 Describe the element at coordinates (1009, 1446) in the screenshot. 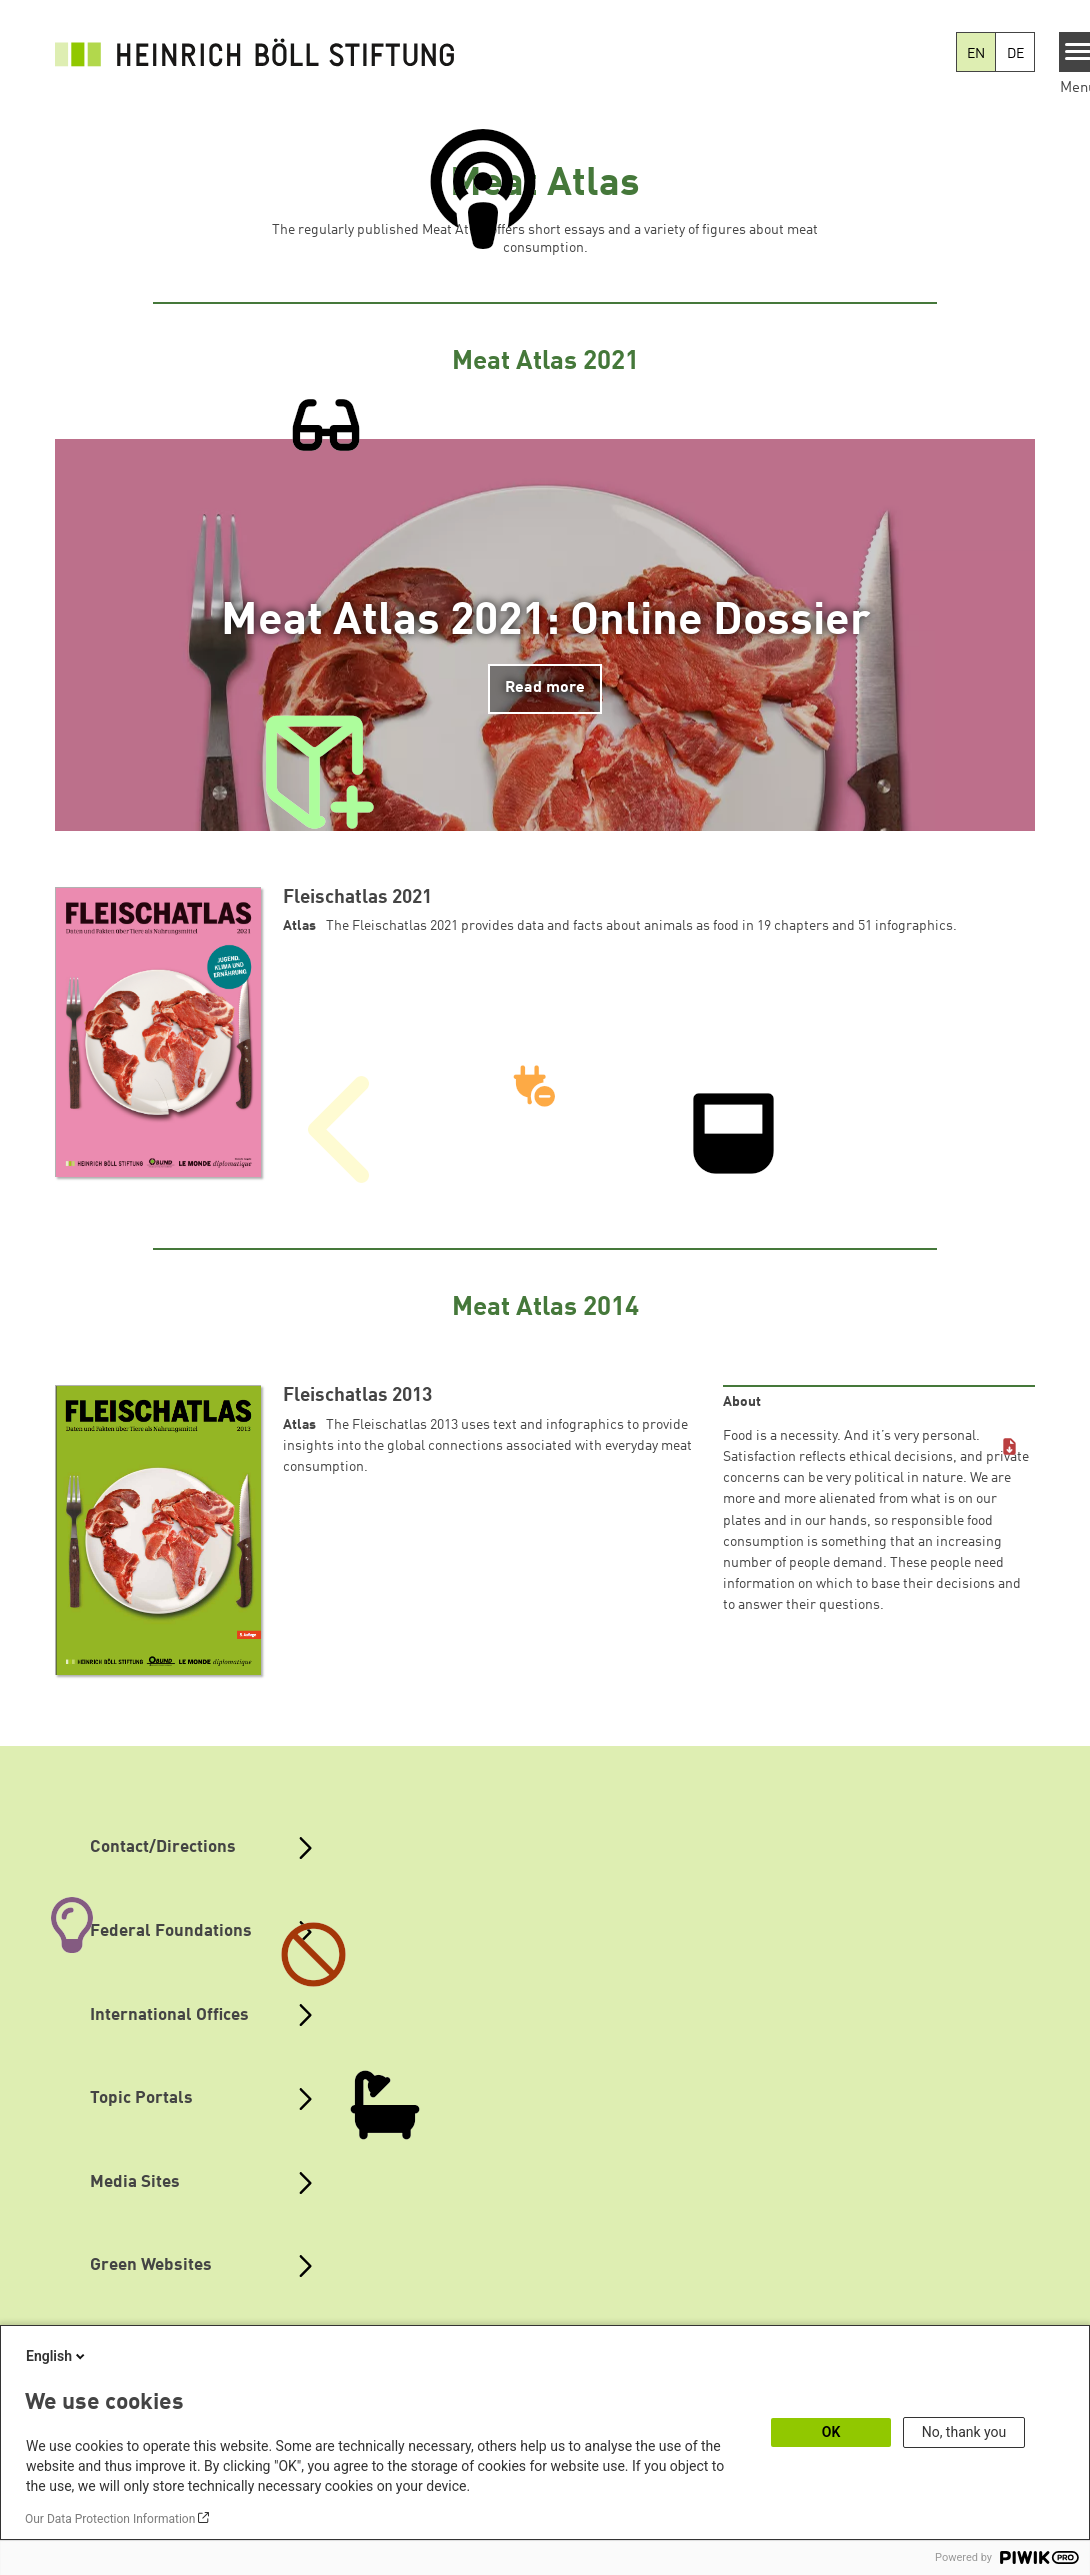

I see `download a file` at that location.